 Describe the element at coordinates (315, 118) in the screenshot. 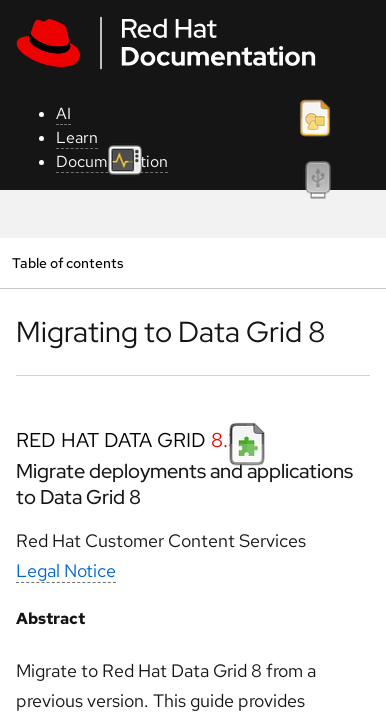

I see `open an opendocument graphics file` at that location.